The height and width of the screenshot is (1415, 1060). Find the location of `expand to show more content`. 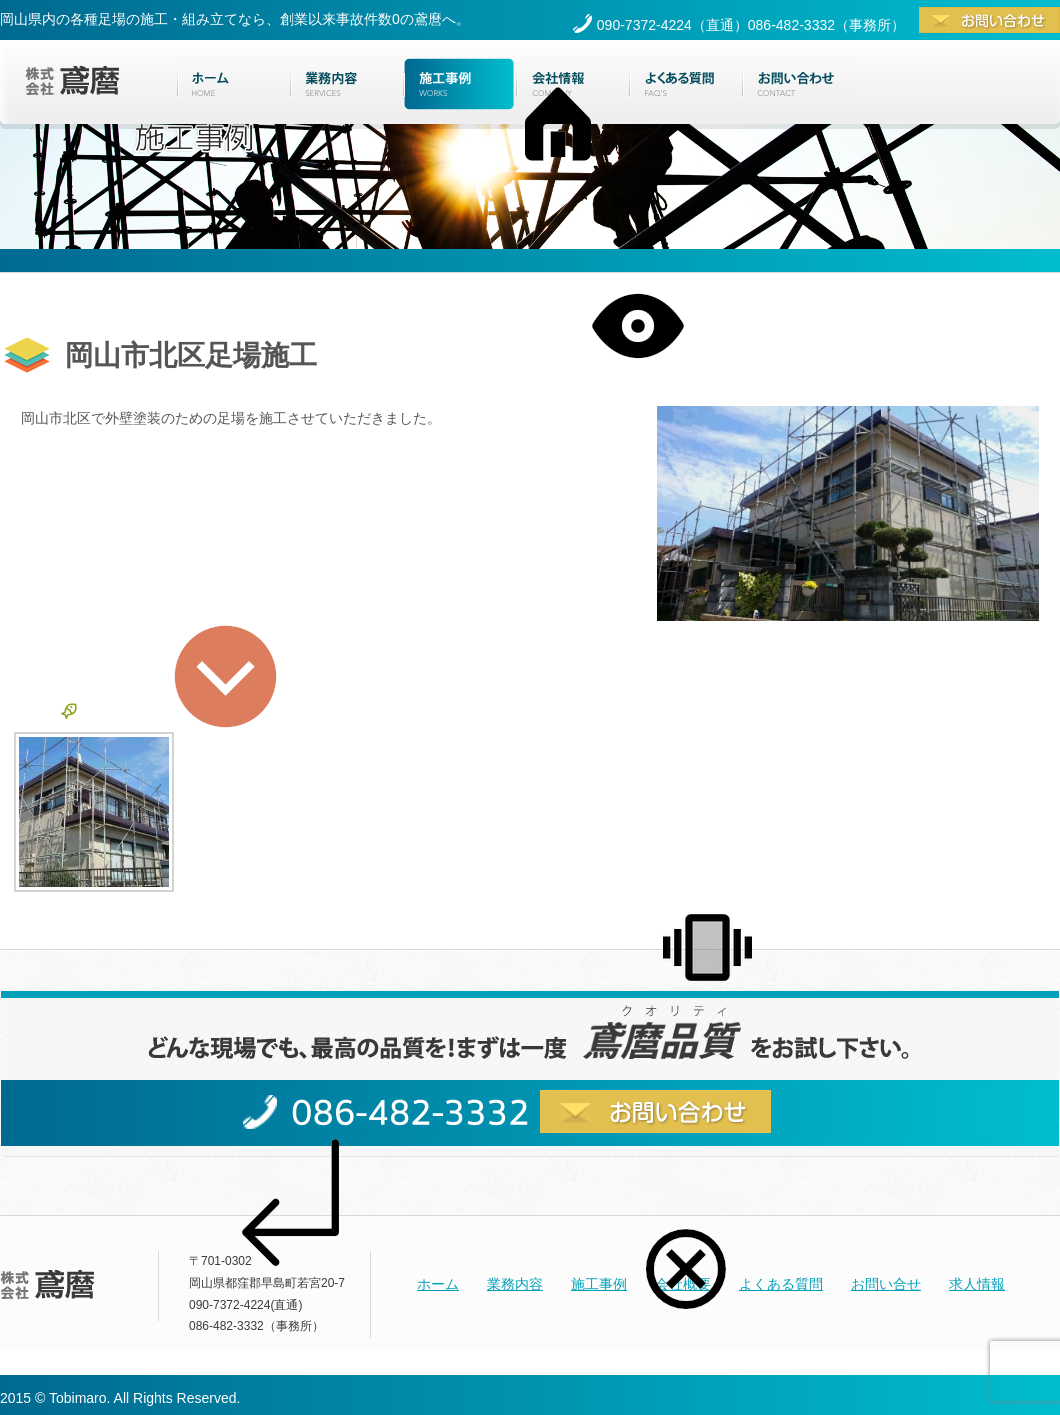

expand to show more content is located at coordinates (225, 676).